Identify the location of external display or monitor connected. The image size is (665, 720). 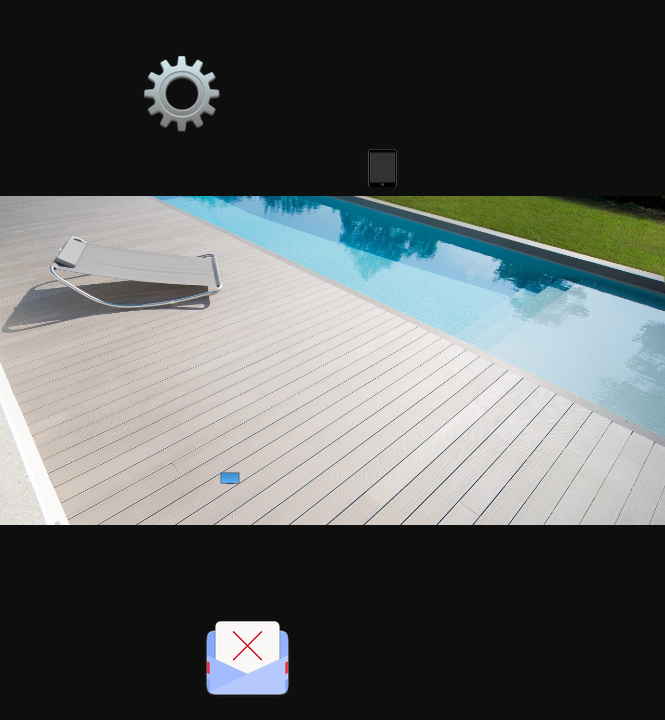
(230, 478).